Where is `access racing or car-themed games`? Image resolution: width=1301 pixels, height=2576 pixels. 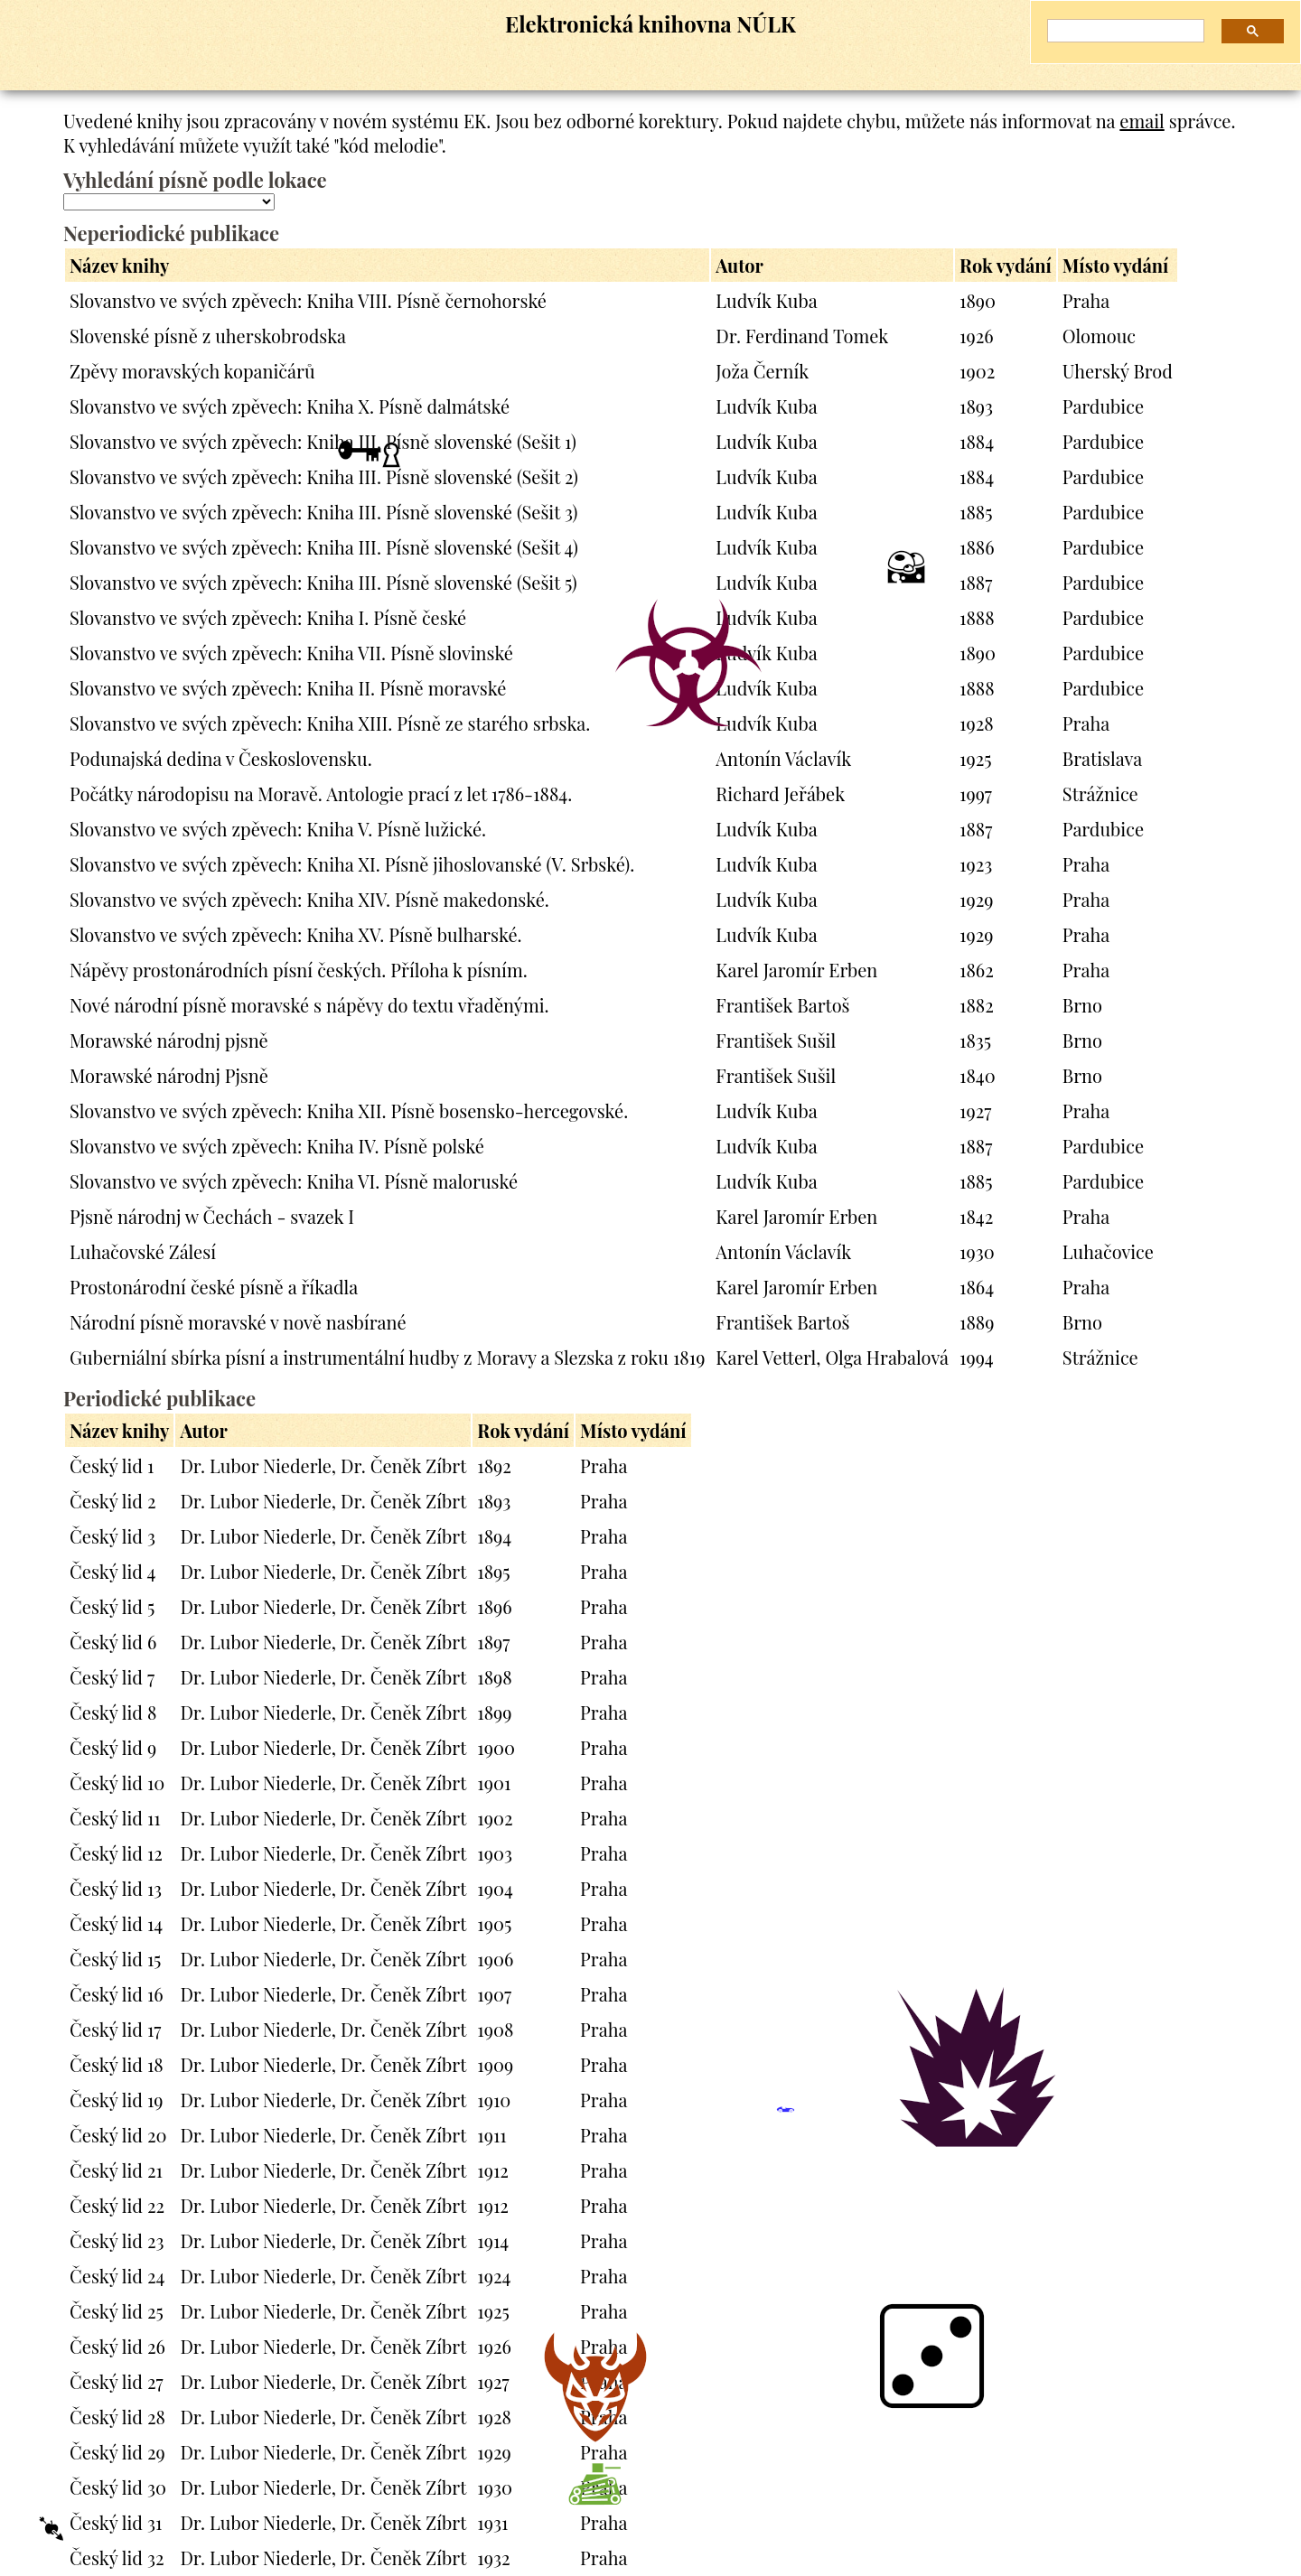
access racing or car-themed games is located at coordinates (785, 2109).